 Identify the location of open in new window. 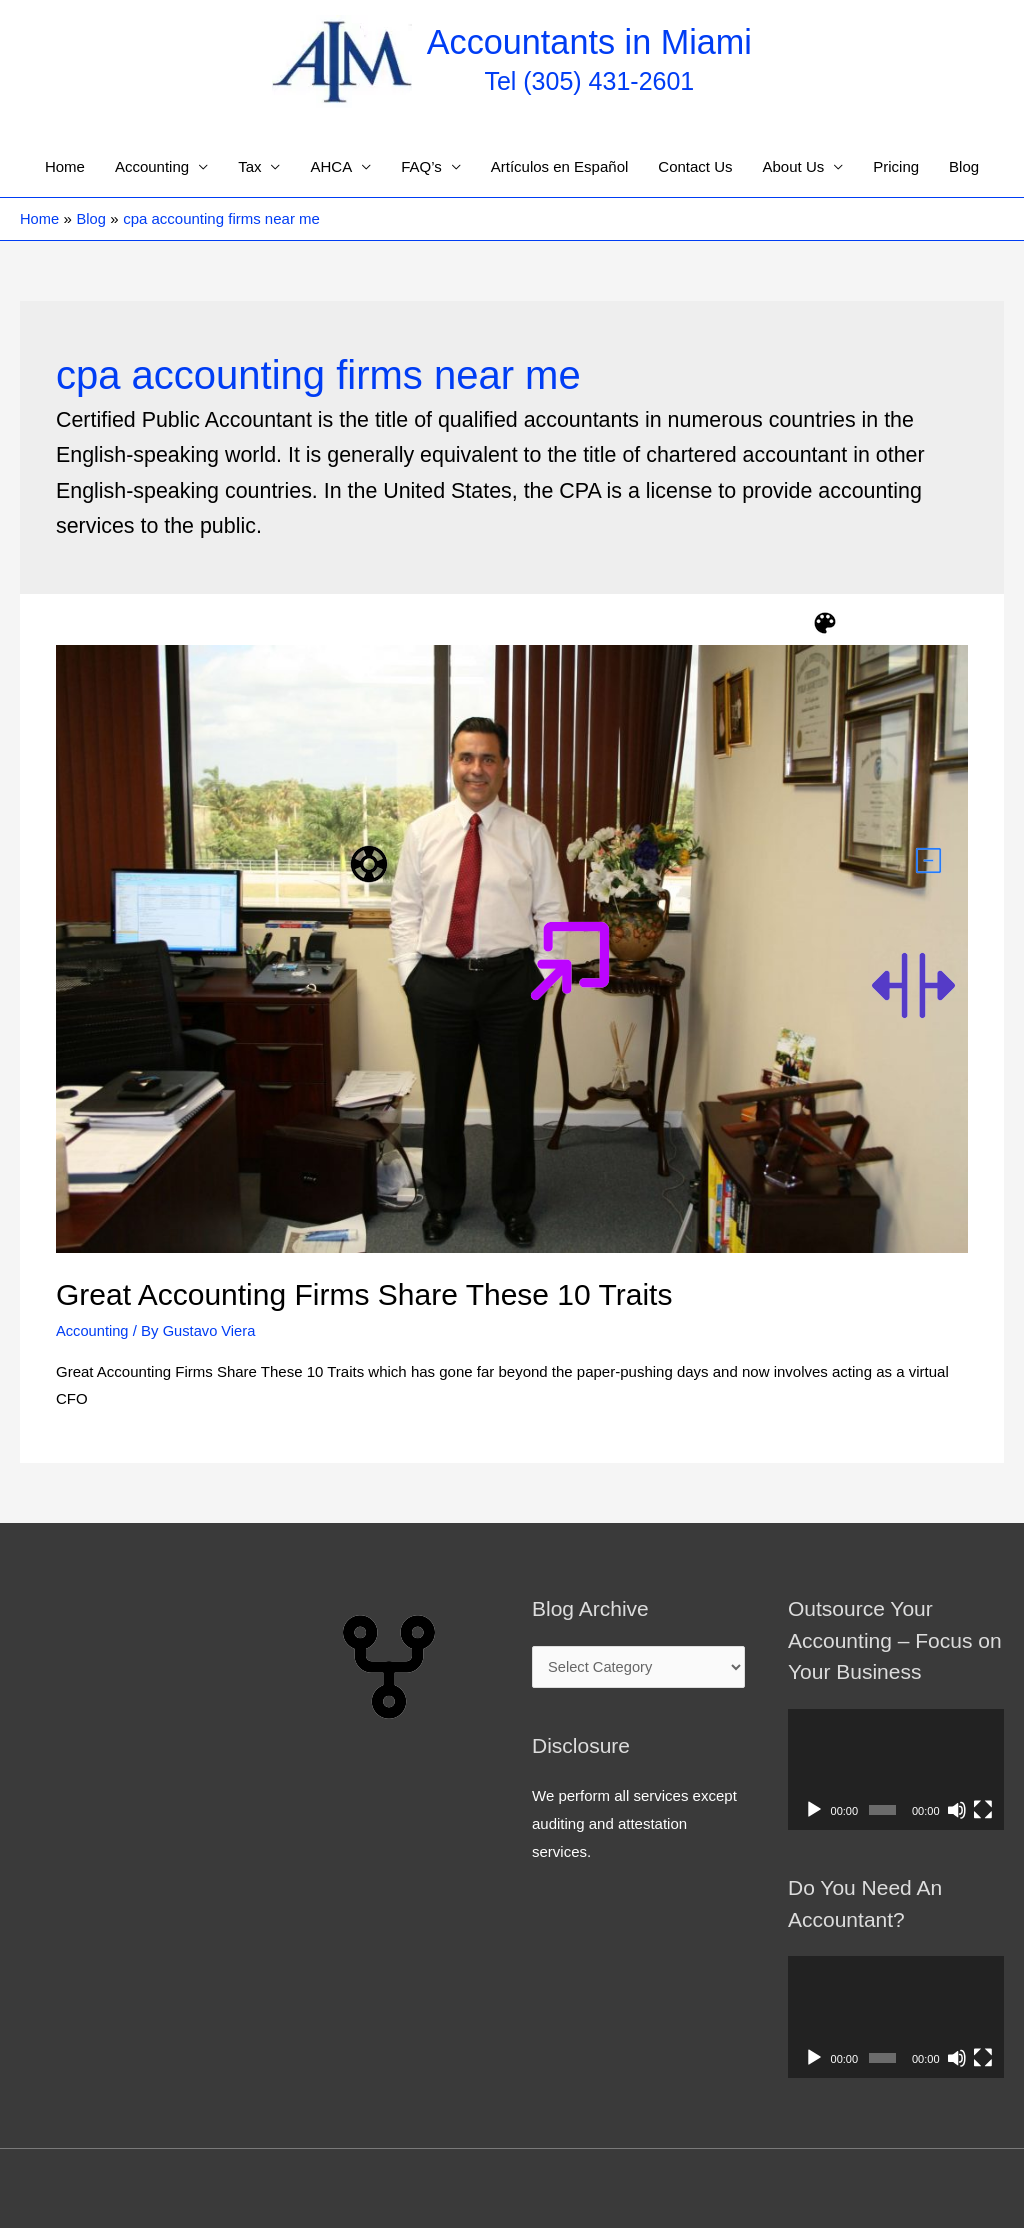
(570, 961).